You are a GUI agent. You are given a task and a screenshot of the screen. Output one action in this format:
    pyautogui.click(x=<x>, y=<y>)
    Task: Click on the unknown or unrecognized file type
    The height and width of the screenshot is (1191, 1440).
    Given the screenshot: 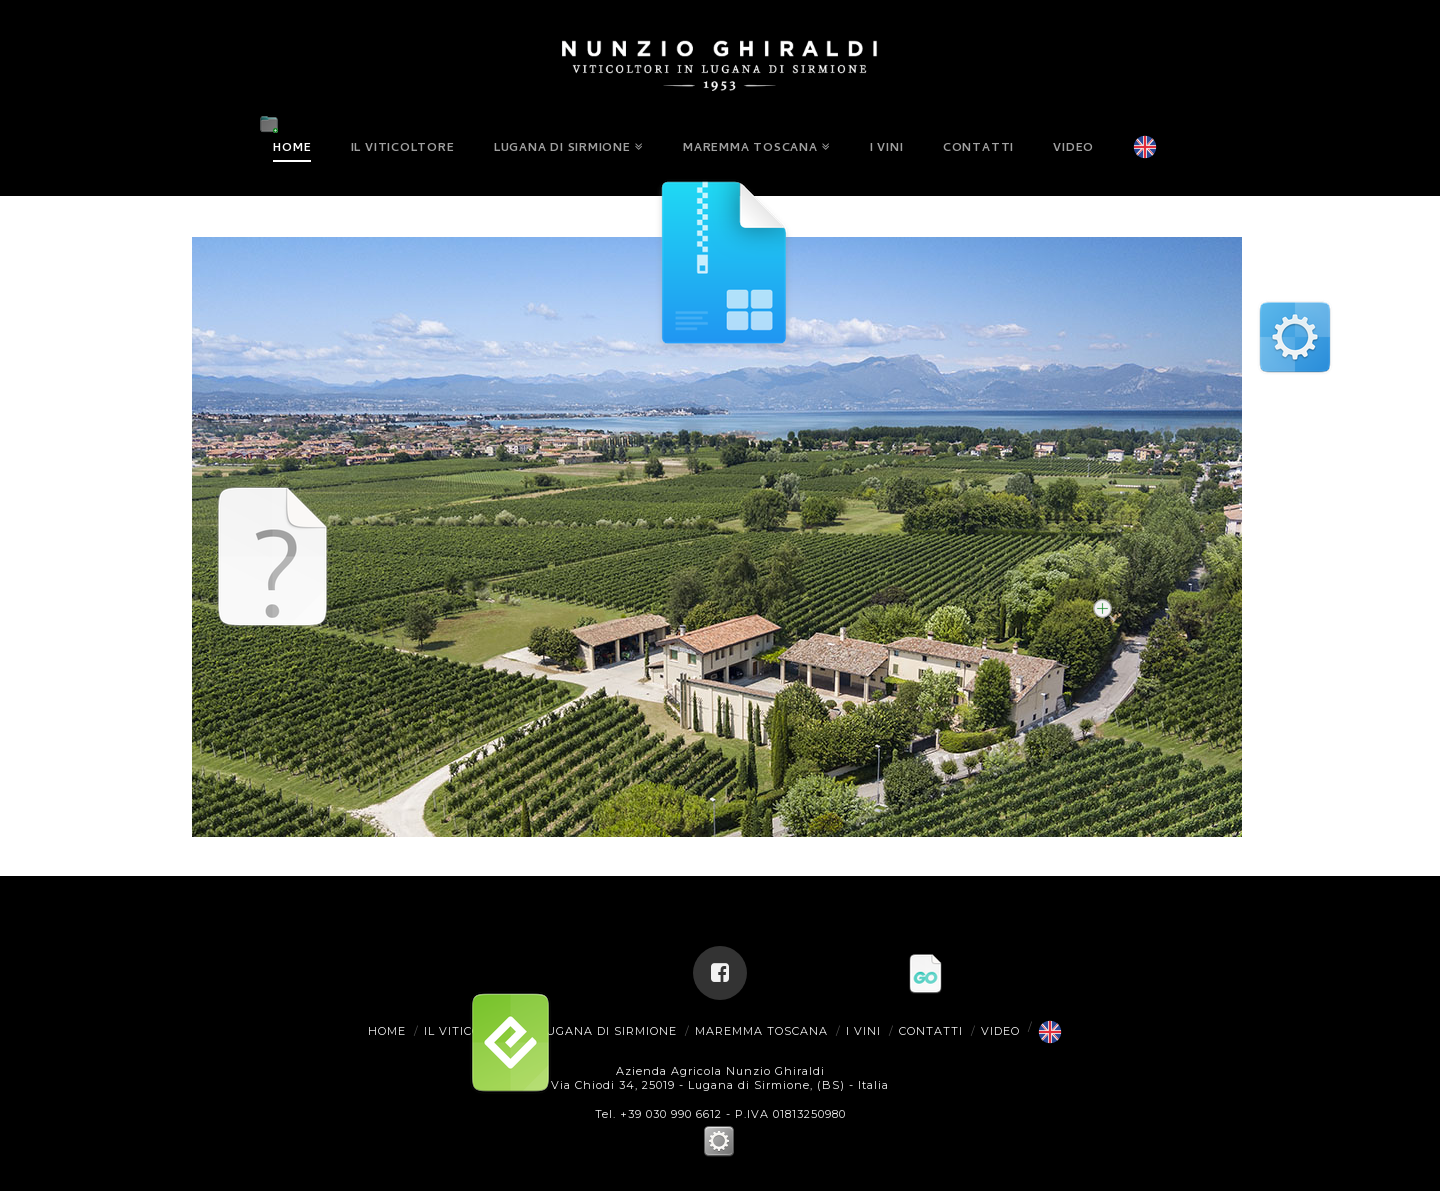 What is the action you would take?
    pyautogui.click(x=272, y=556)
    